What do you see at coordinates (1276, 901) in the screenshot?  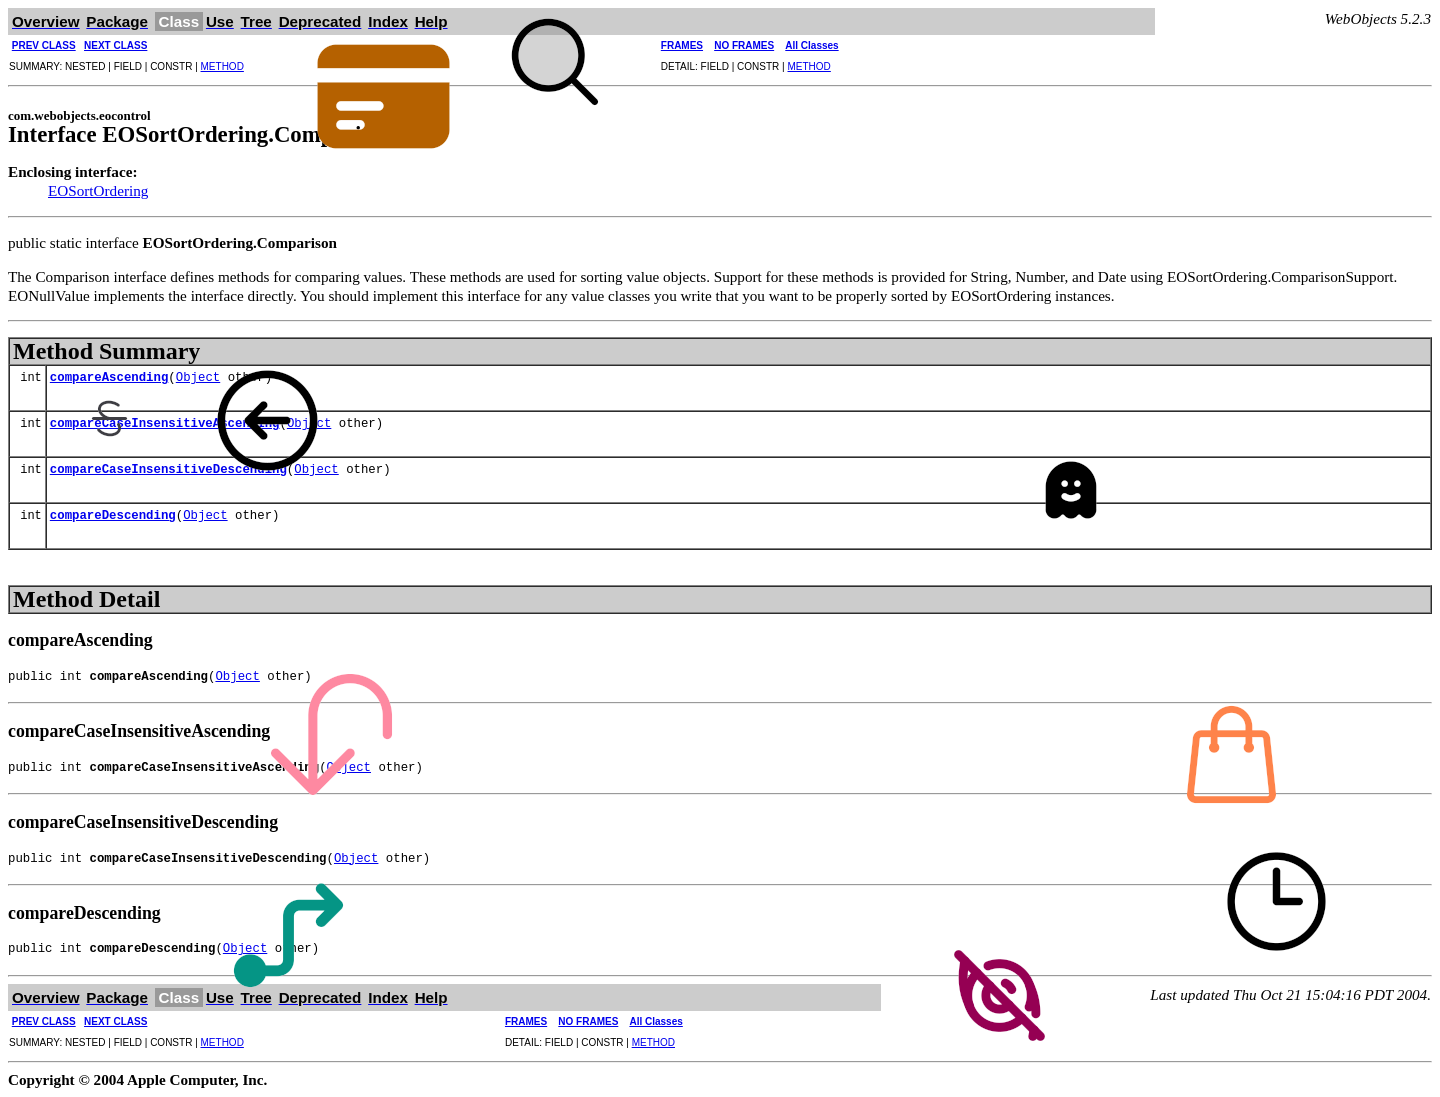 I see `view time or clock settings` at bounding box center [1276, 901].